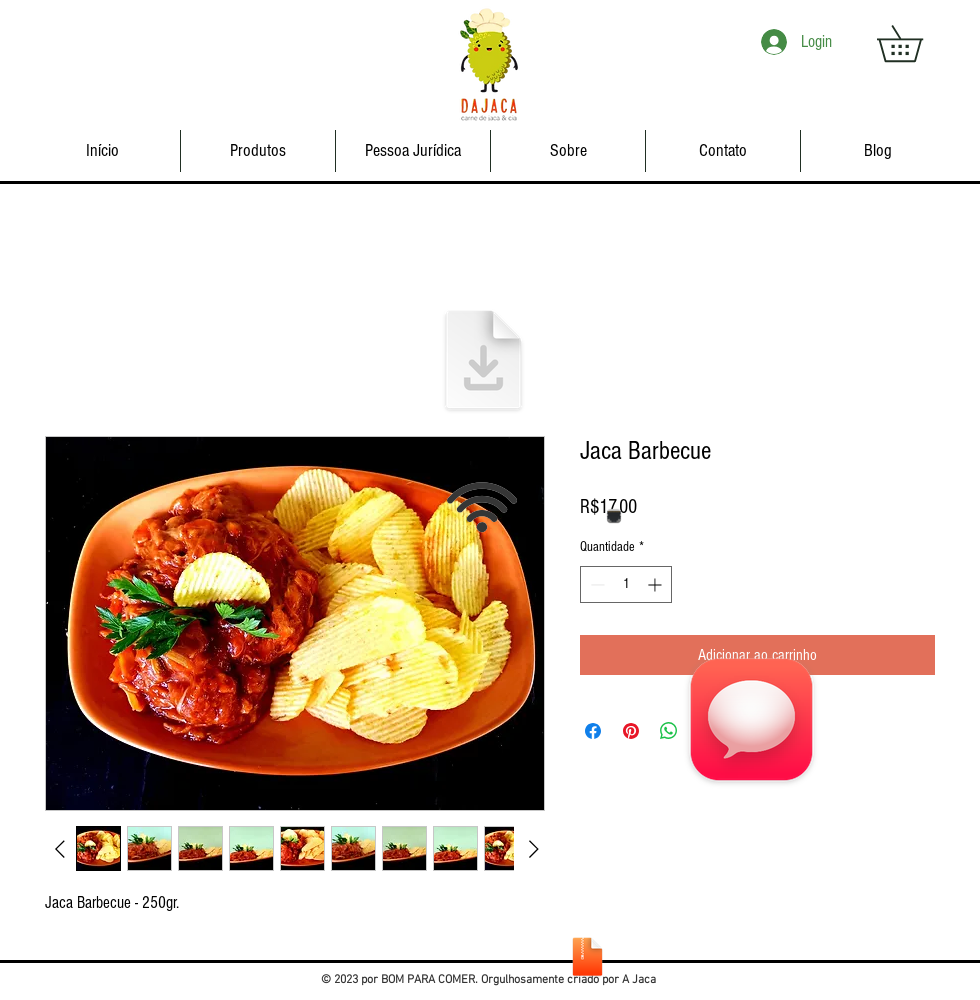  What do you see at coordinates (482, 506) in the screenshot?
I see `indicates wireless network connection status` at bounding box center [482, 506].